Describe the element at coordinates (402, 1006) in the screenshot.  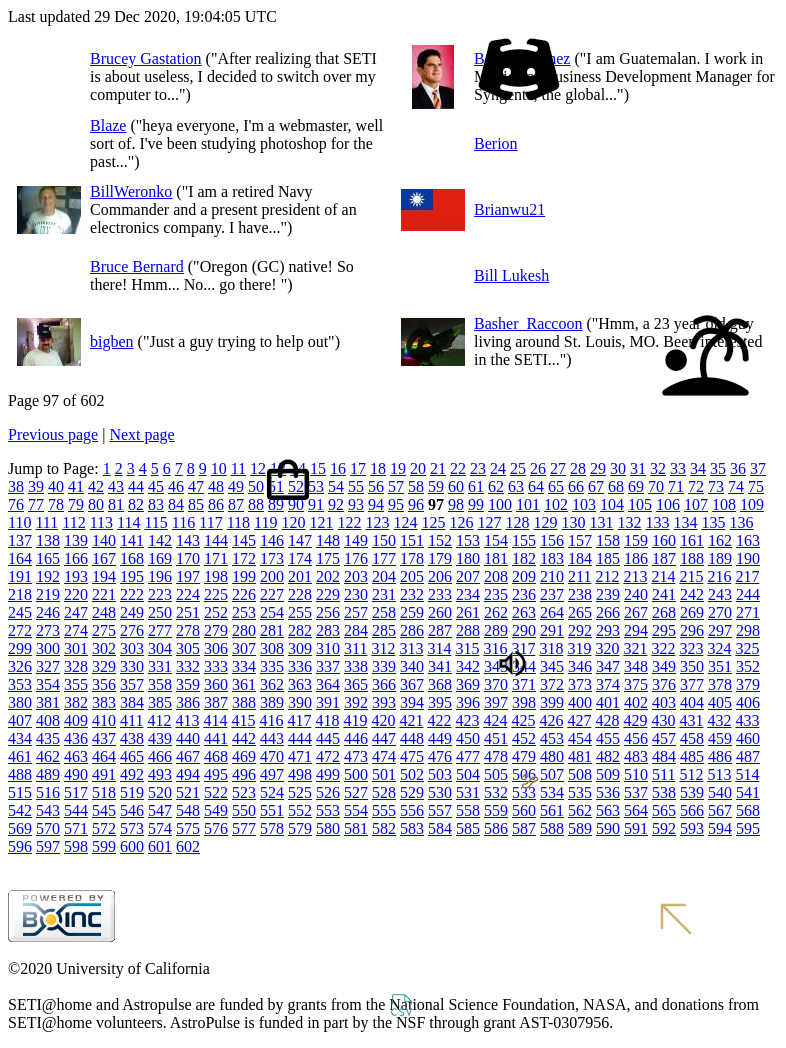
I see `open or view a CSV file` at that location.